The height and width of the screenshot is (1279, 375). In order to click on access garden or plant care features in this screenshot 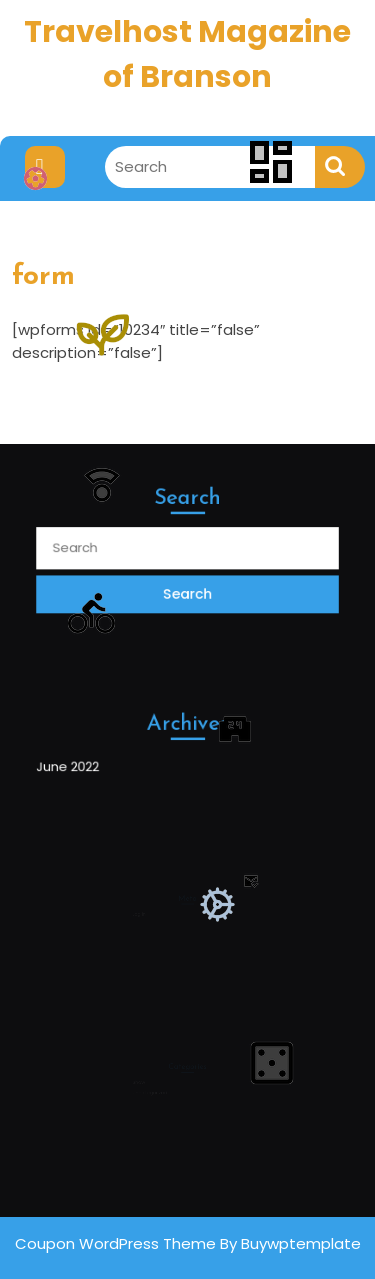, I will do `click(102, 332)`.